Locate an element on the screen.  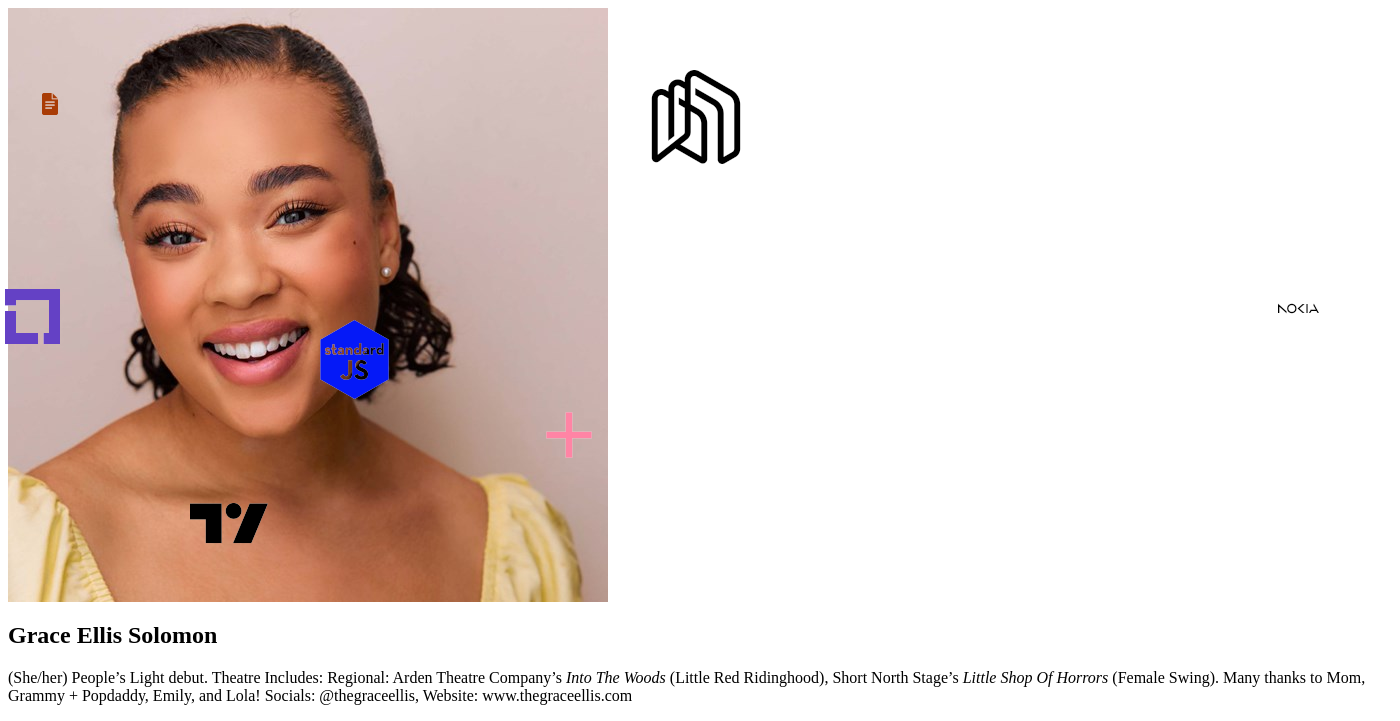
open TradingView app is located at coordinates (229, 523).